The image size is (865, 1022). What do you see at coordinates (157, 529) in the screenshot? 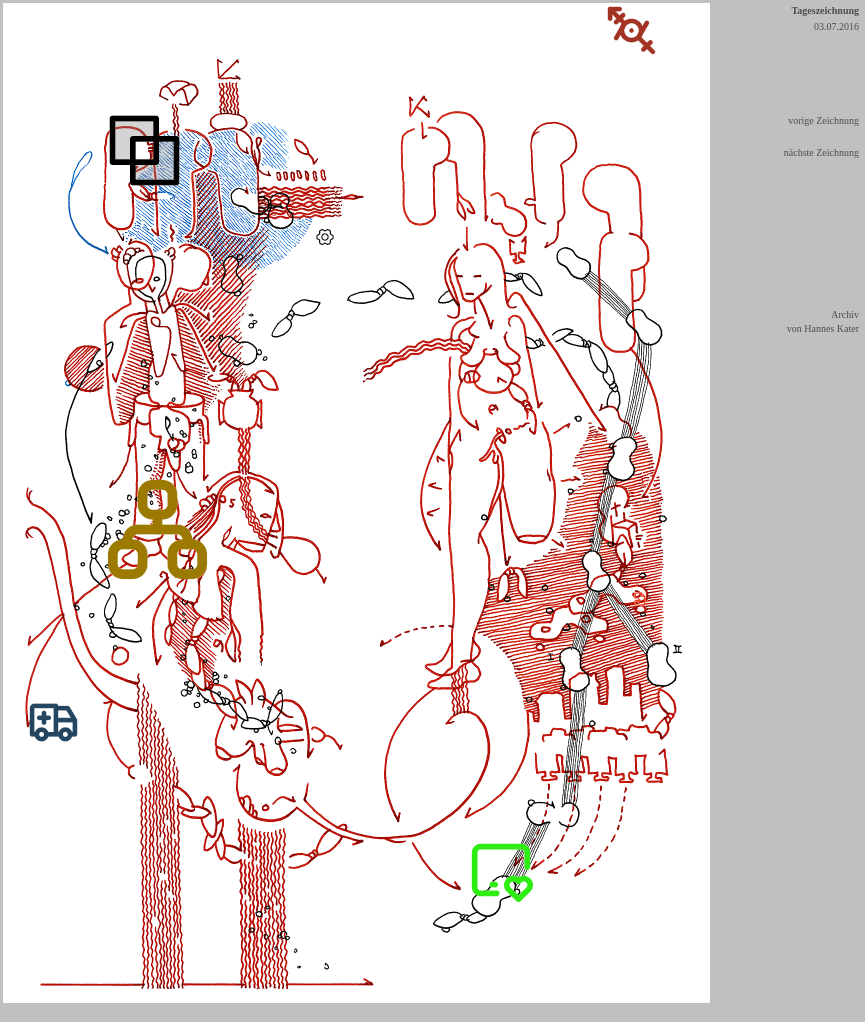
I see `view site structure or hierarchy` at bounding box center [157, 529].